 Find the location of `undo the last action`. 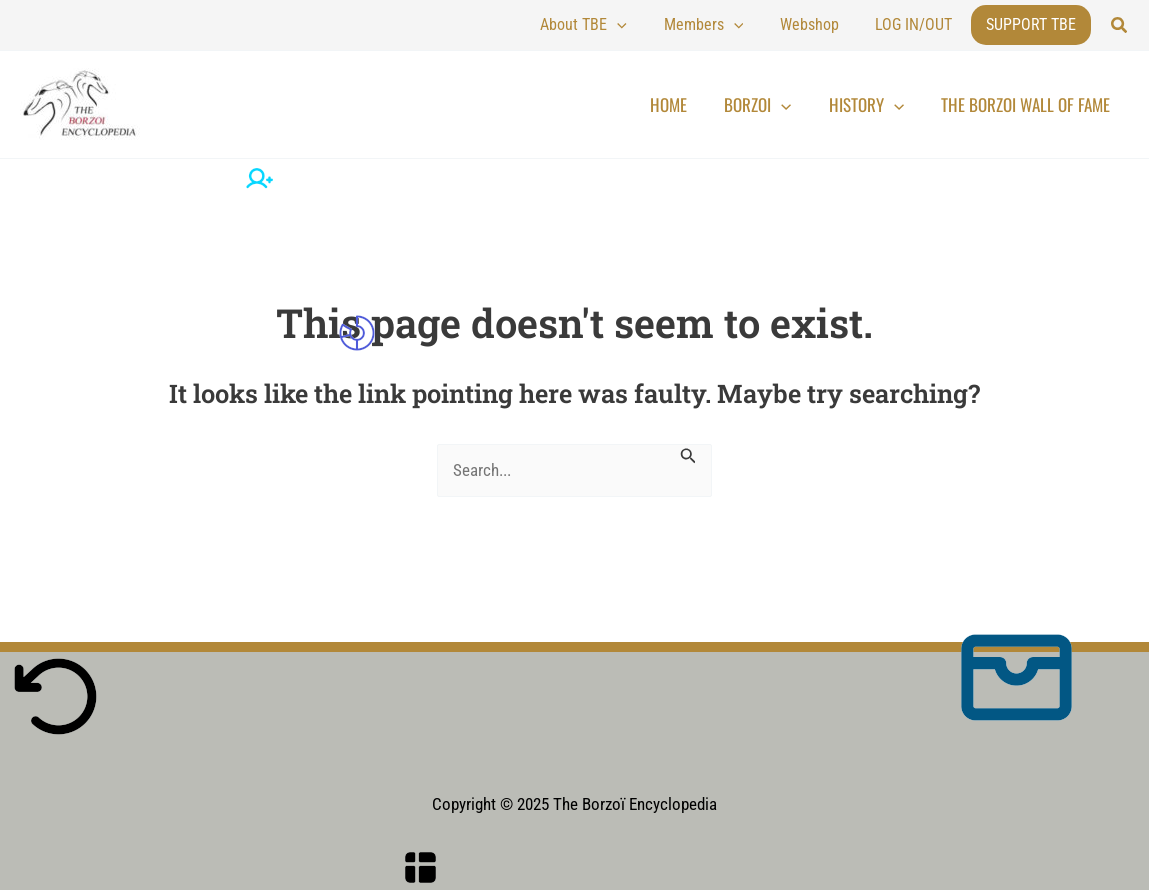

undo the last action is located at coordinates (58, 696).